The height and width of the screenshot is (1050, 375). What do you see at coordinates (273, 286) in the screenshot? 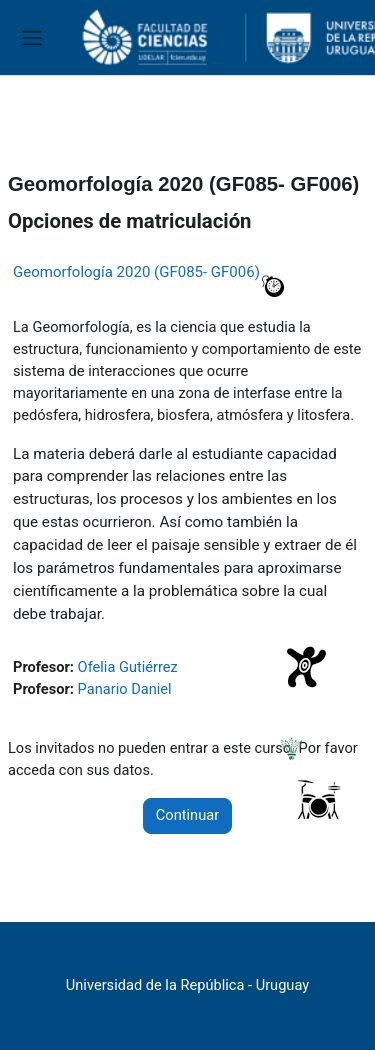
I see `indicates a timed event or countdown` at bounding box center [273, 286].